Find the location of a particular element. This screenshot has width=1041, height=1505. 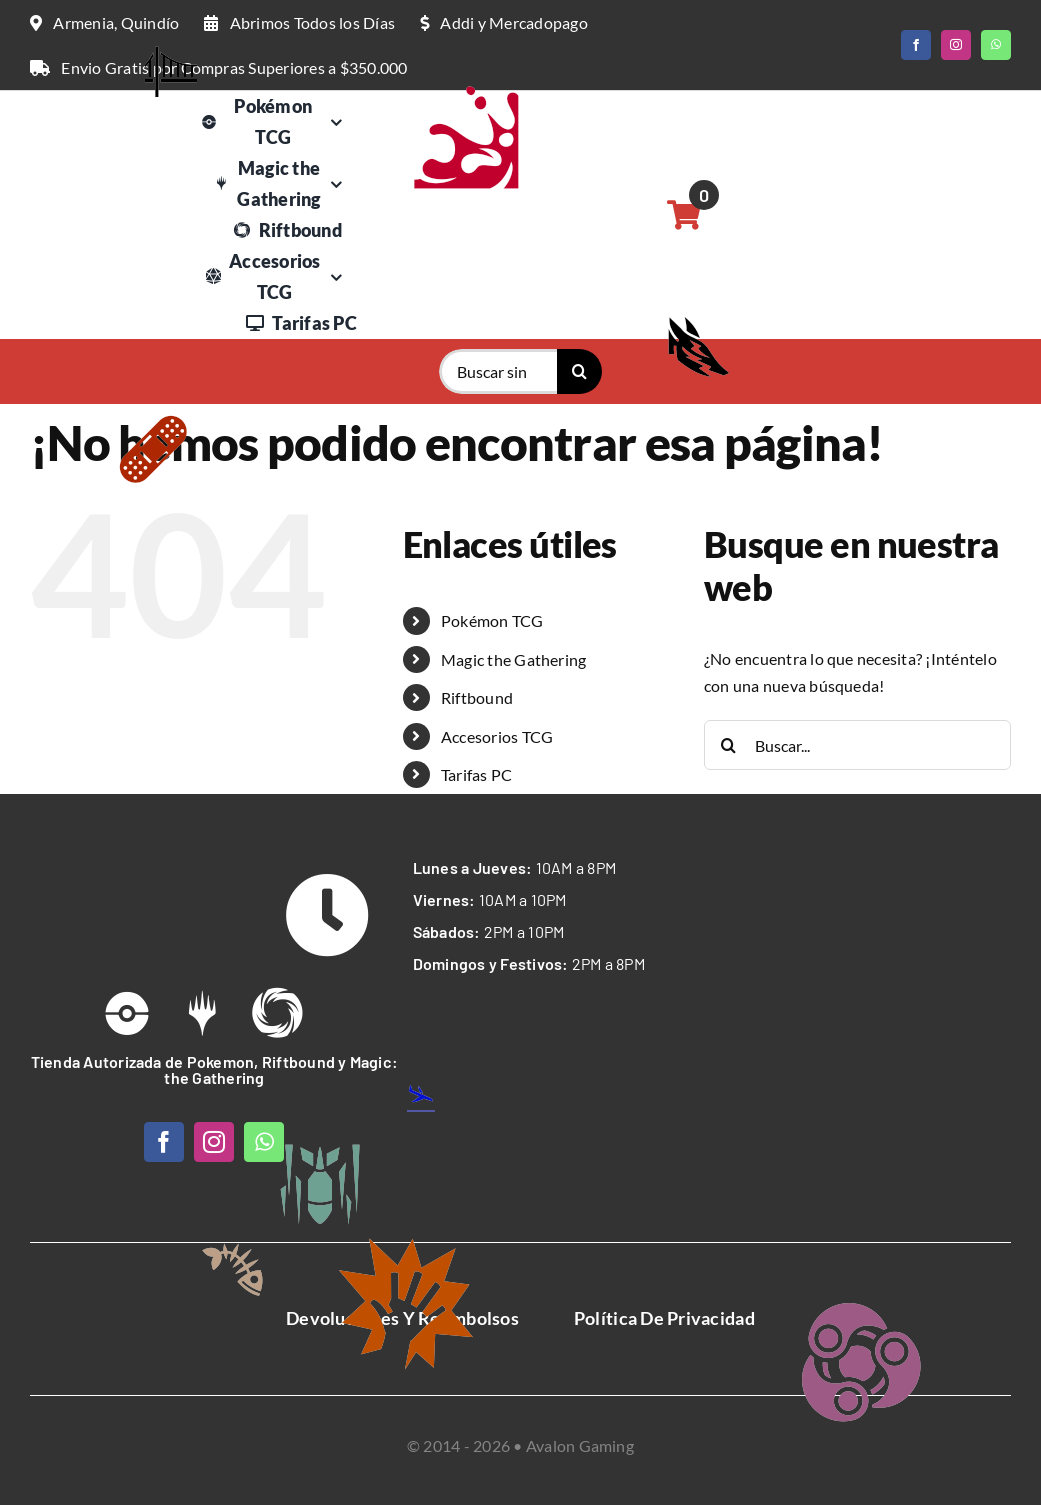

indicates liquid or slime-type item in game inventory is located at coordinates (466, 136).